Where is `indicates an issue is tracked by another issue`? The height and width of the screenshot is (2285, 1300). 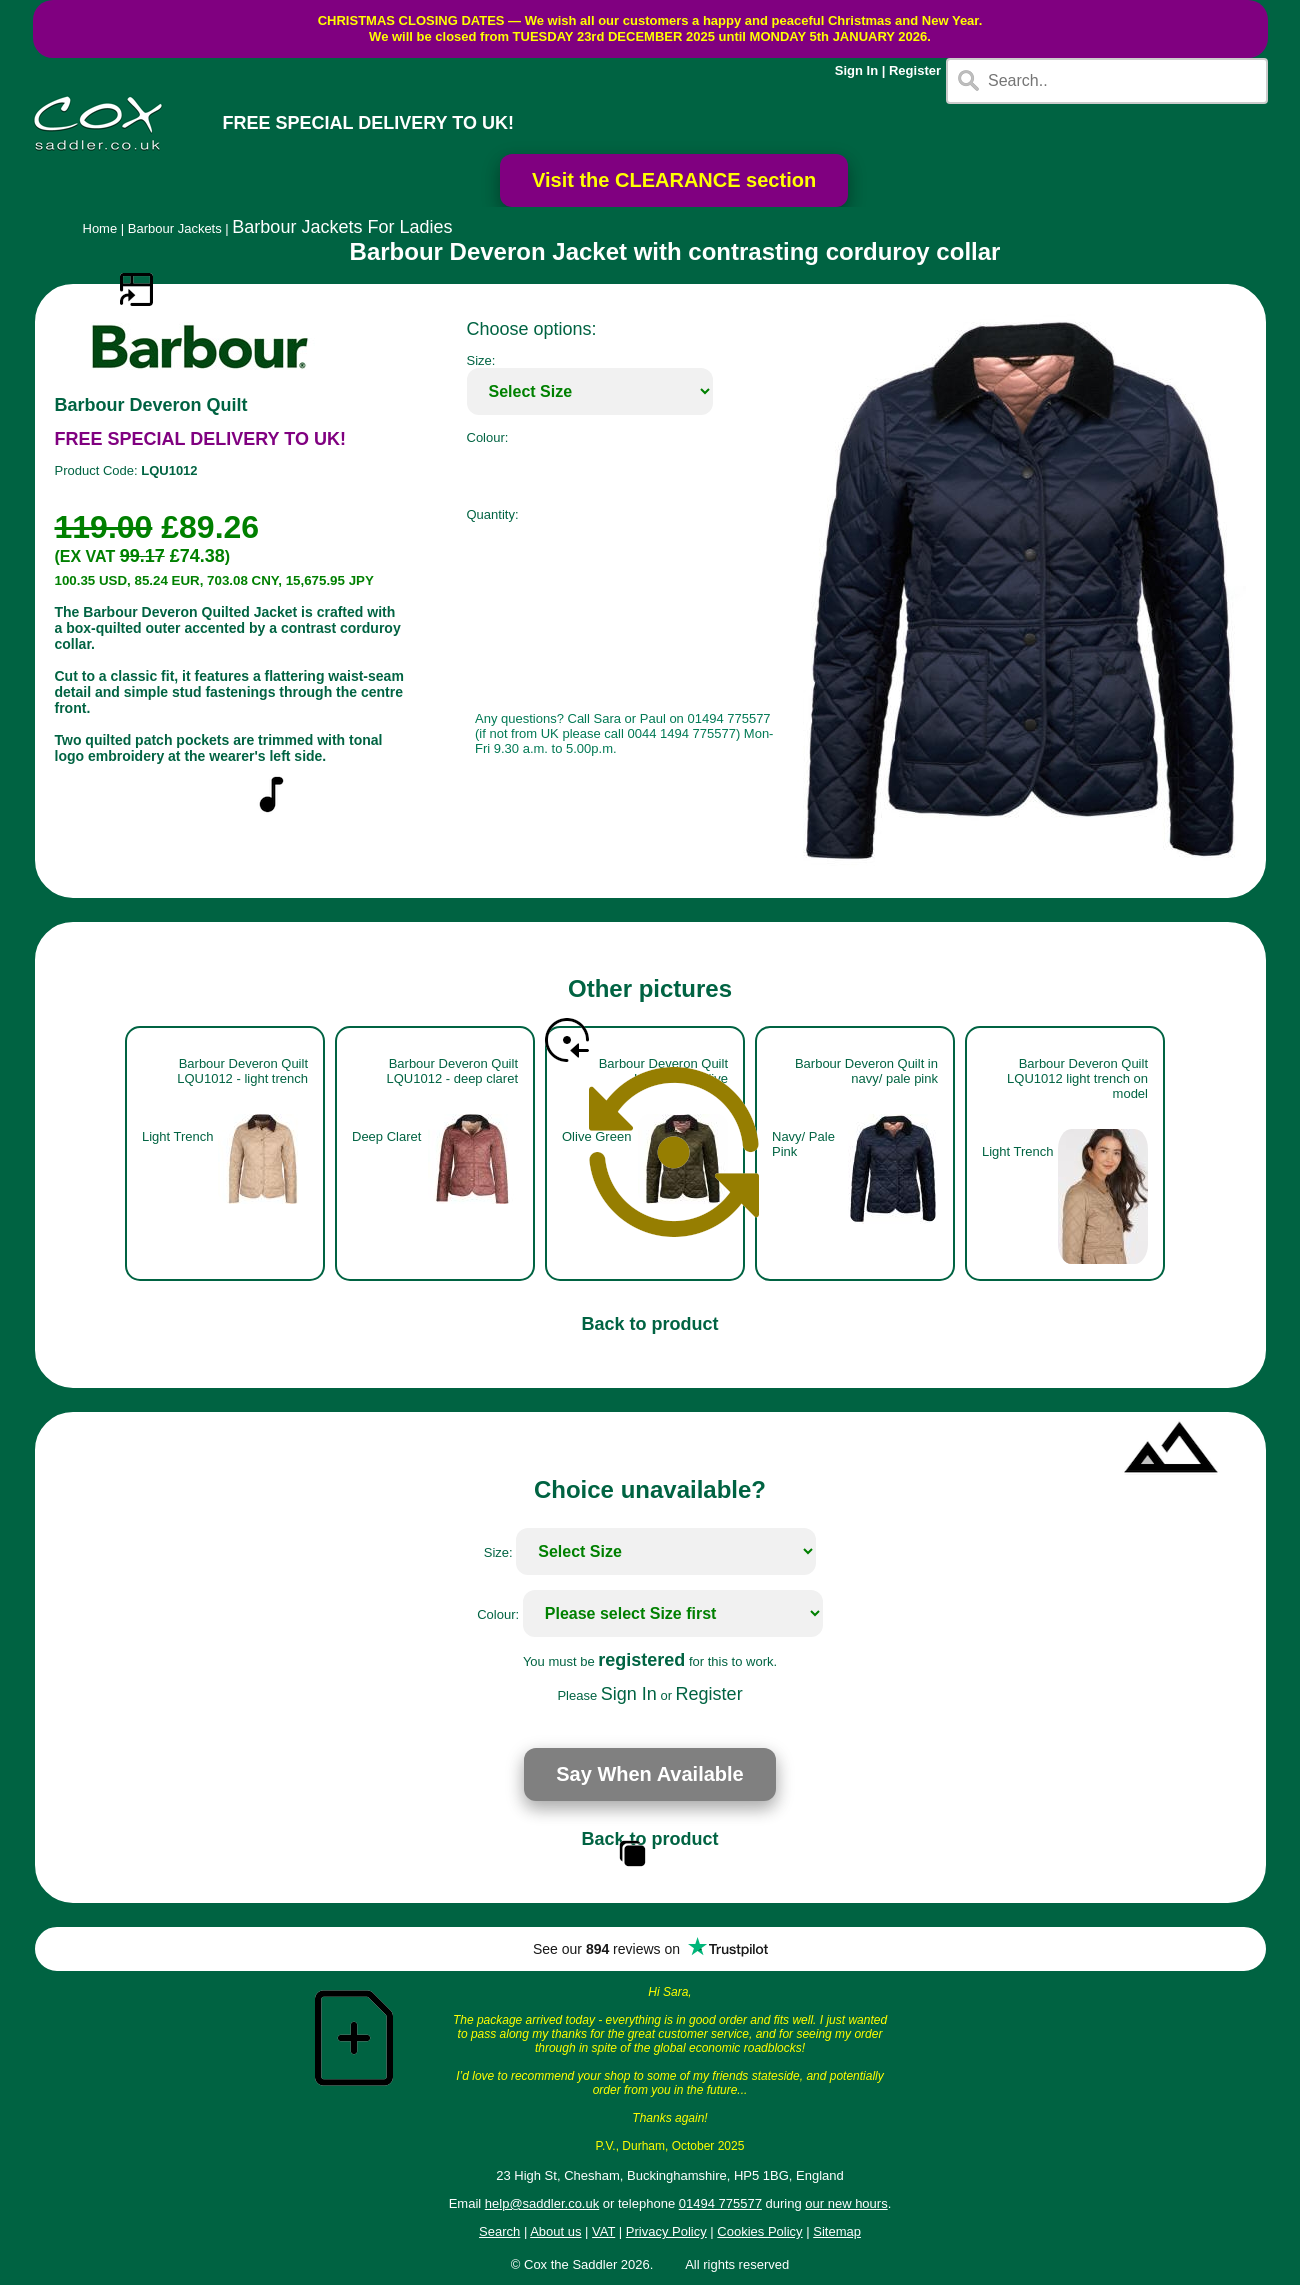
indicates an issue is tracked by another issue is located at coordinates (567, 1040).